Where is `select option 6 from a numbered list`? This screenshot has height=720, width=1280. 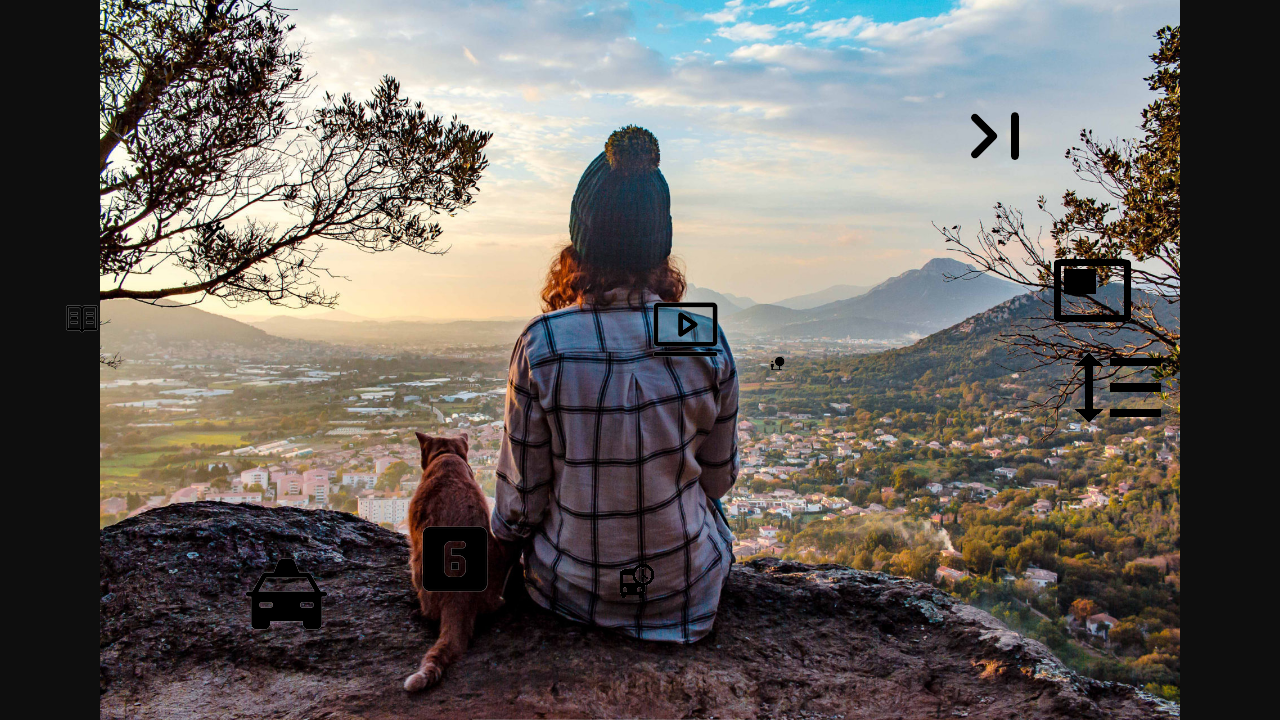
select option 6 from a numbered list is located at coordinates (455, 559).